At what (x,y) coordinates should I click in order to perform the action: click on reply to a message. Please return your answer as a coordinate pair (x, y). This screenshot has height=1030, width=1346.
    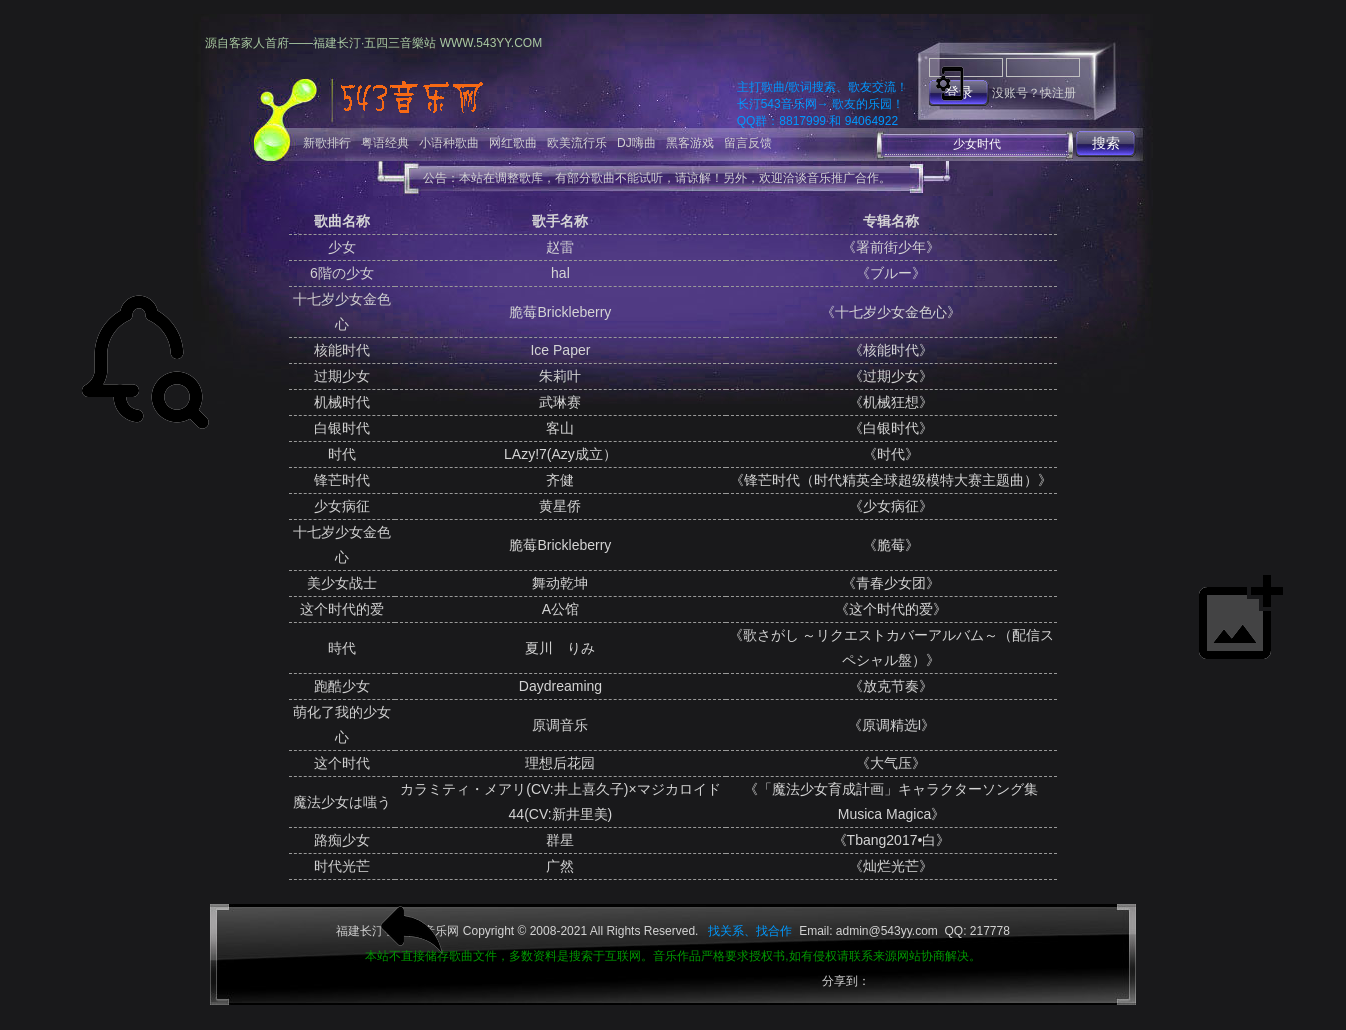
    Looking at the image, I should click on (411, 926).